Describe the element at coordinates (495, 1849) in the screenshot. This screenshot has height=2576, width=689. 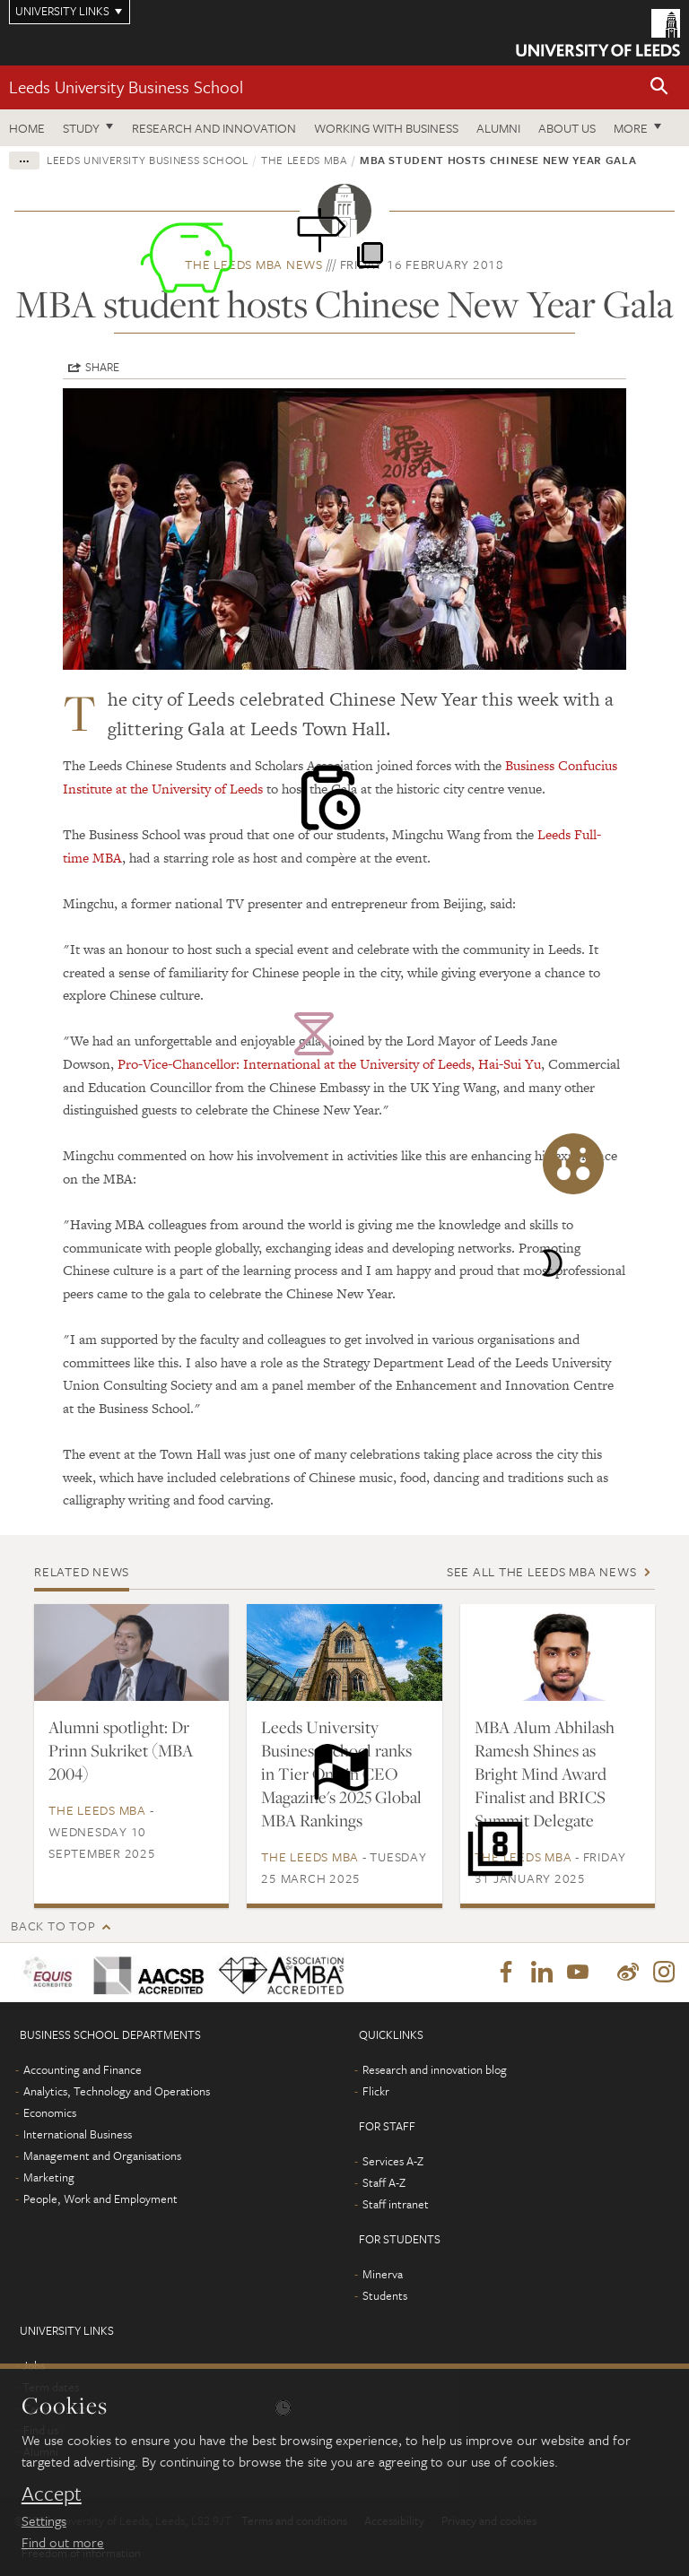
I see `filter or view 8 items` at that location.